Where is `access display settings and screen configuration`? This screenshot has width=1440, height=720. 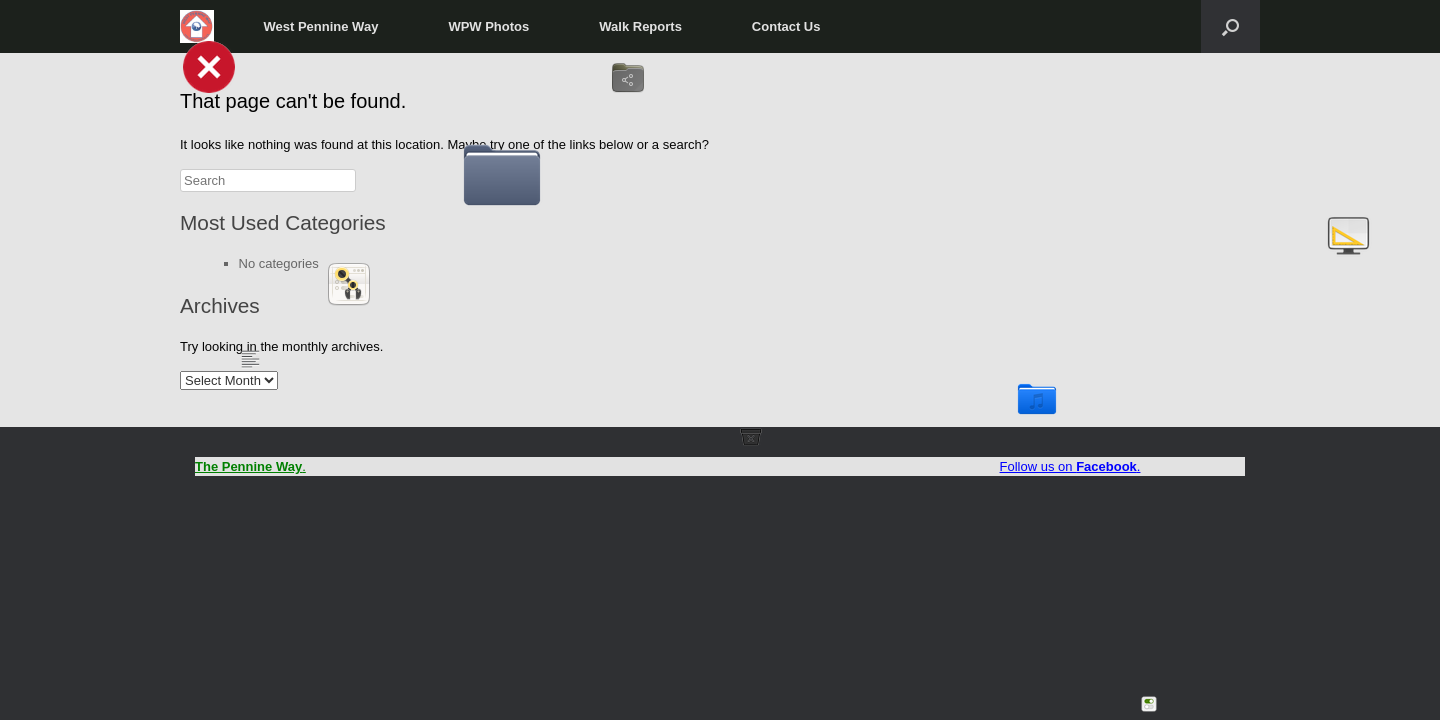
access display settings and screen configuration is located at coordinates (1348, 235).